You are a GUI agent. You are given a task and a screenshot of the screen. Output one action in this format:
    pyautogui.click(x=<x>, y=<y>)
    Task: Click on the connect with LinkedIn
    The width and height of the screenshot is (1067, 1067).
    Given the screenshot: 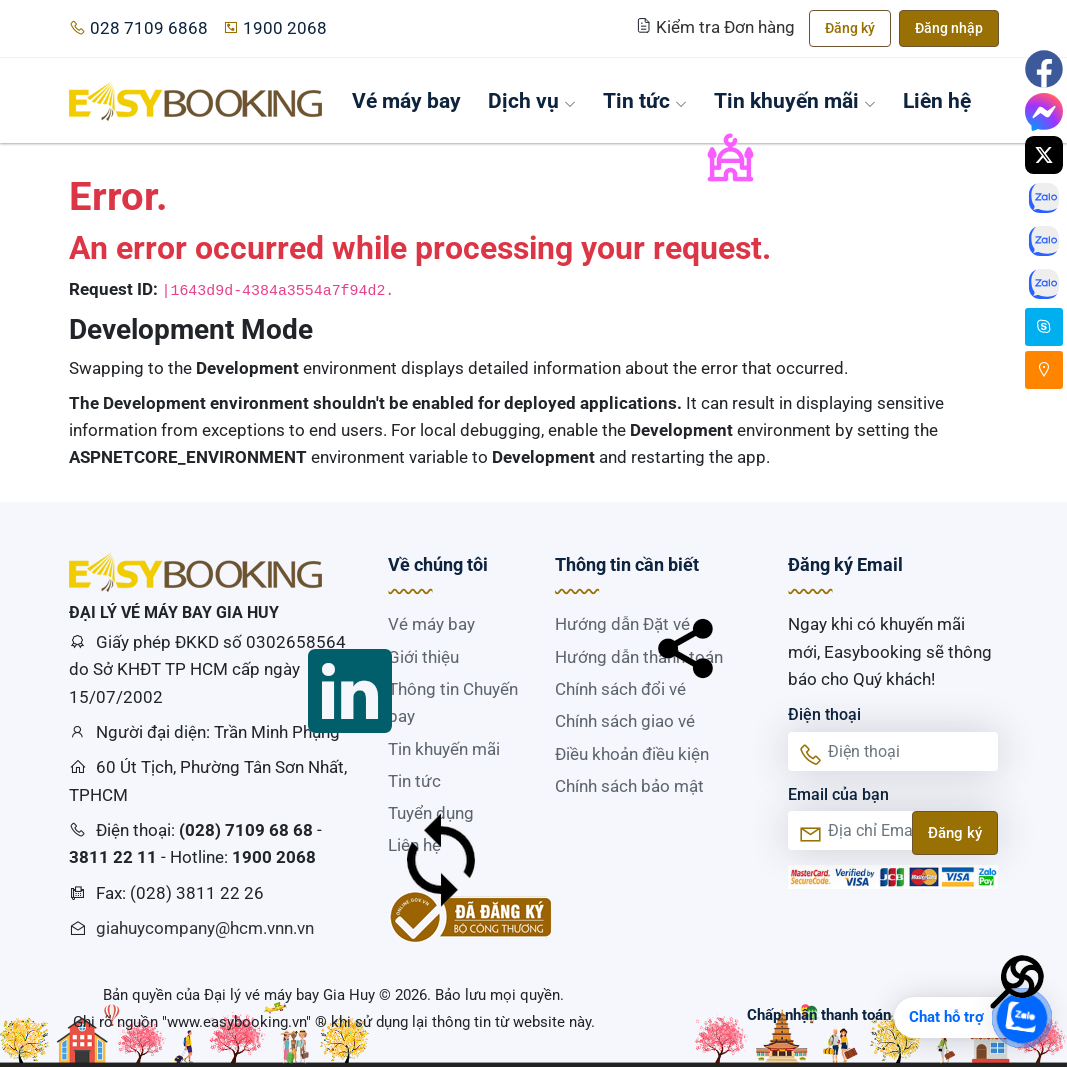 What is the action you would take?
    pyautogui.click(x=350, y=691)
    